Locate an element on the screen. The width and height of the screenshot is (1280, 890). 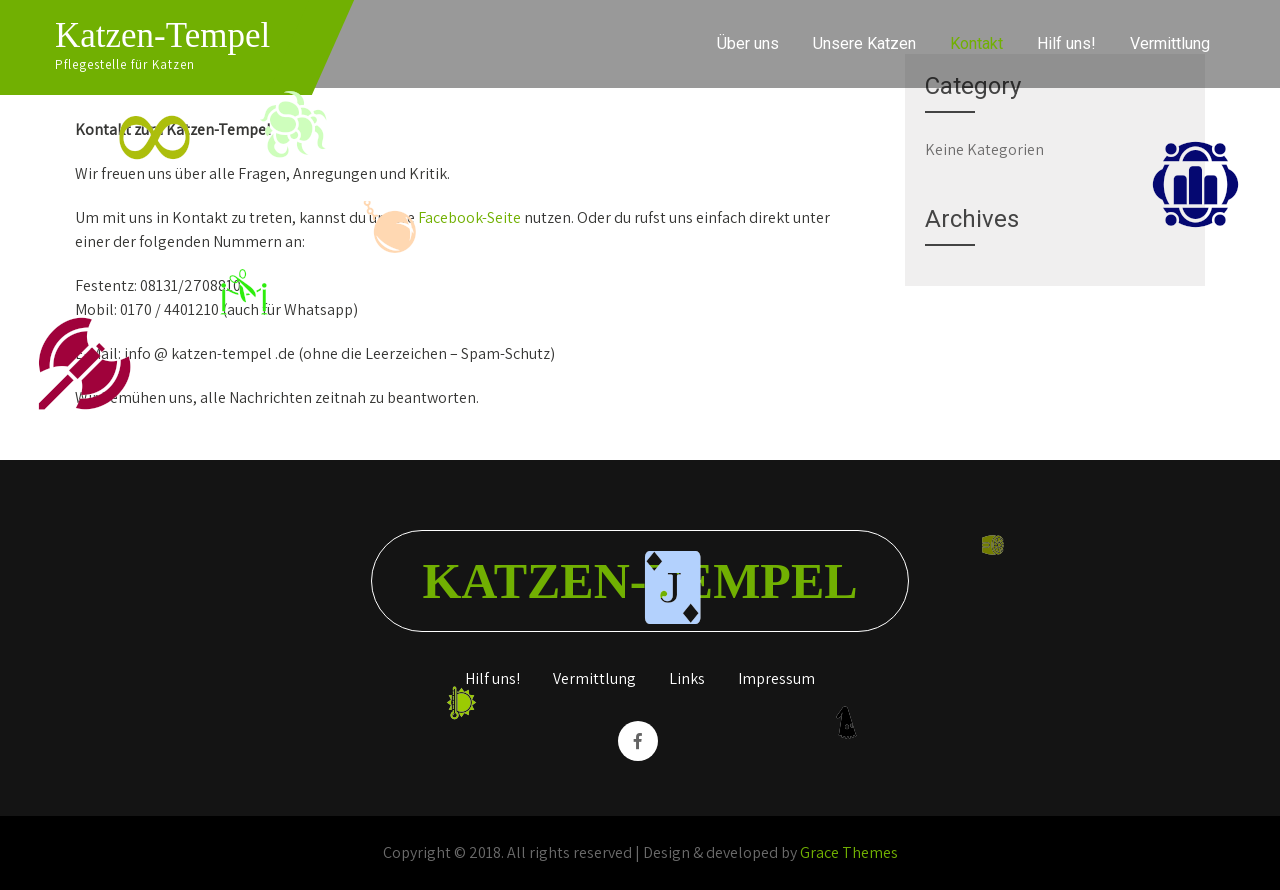
demolish or destroy an item is located at coordinates (390, 227).